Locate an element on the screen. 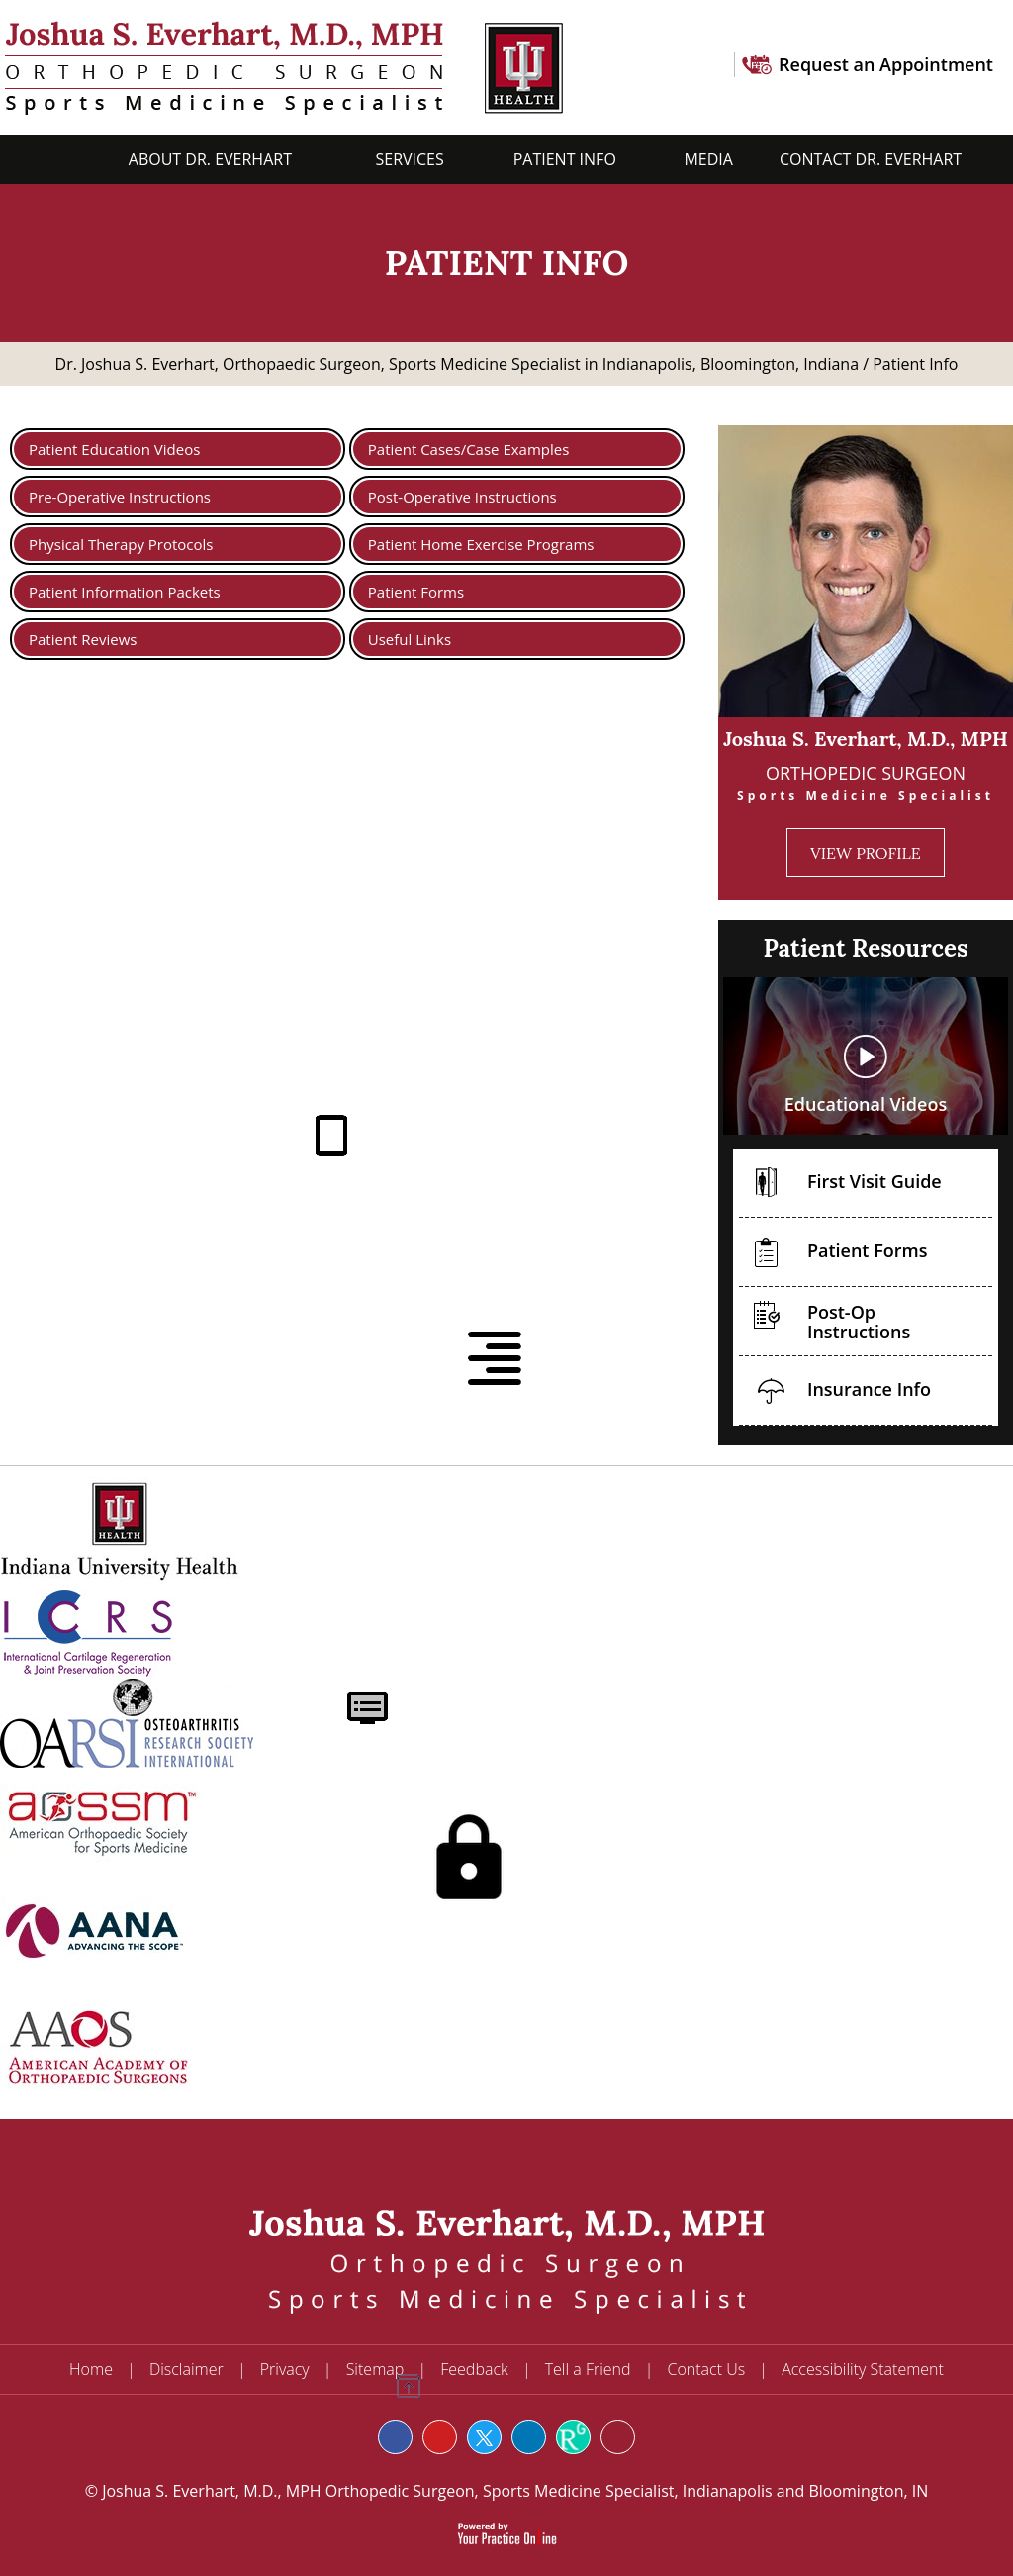 The image size is (1013, 2576). align text to the right is located at coordinates (495, 1358).